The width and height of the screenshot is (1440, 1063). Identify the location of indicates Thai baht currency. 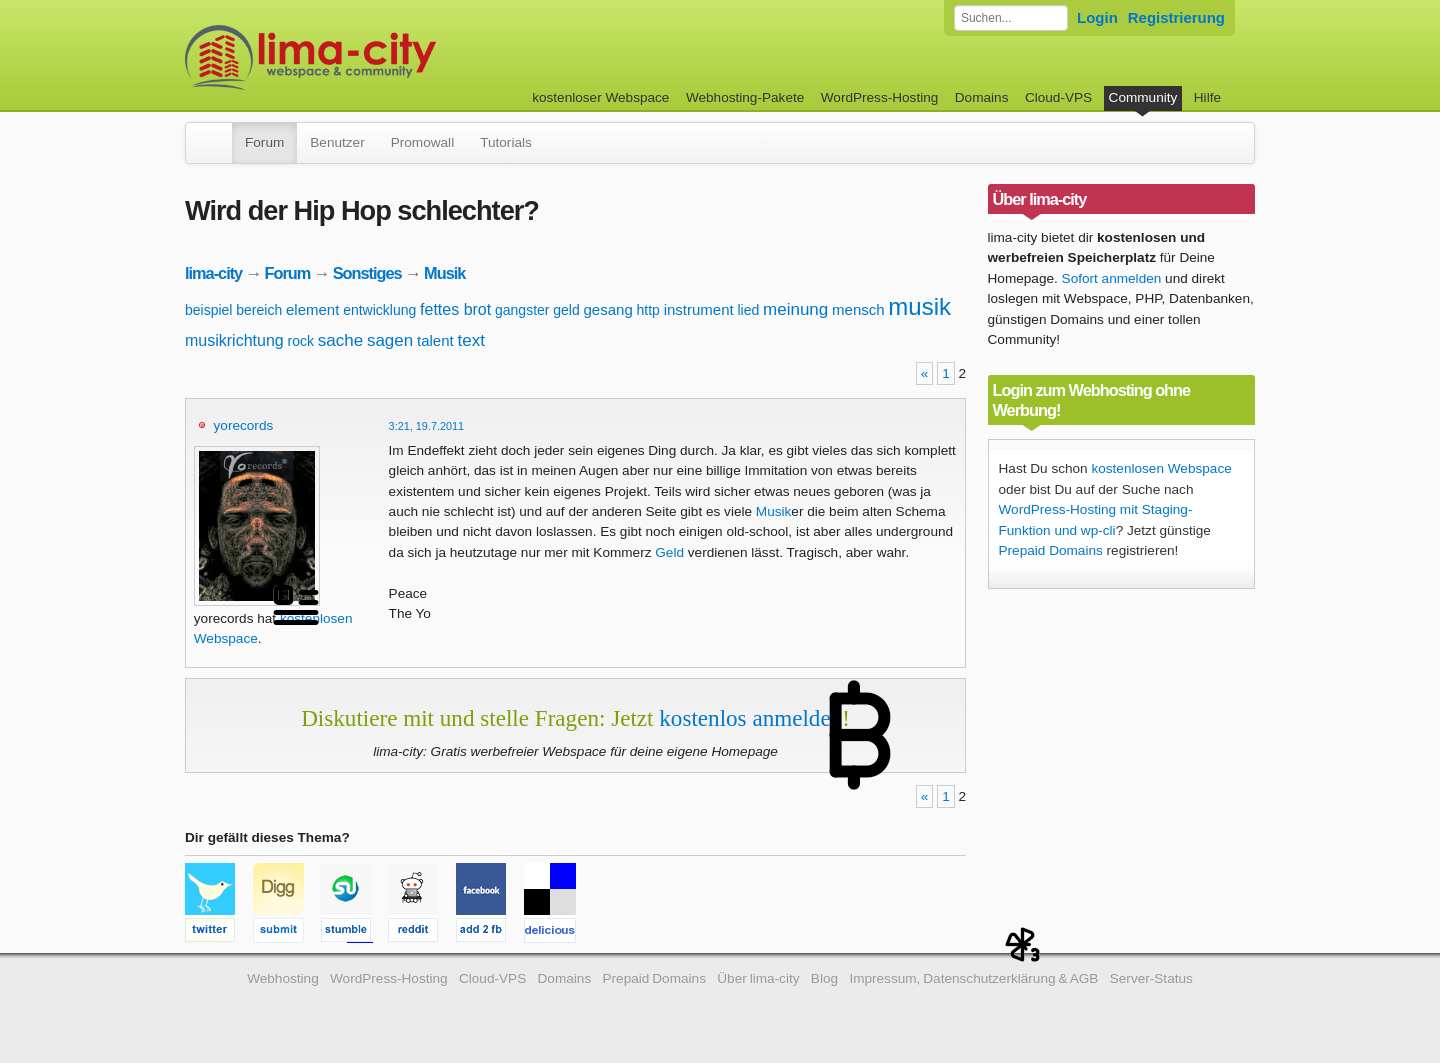
(860, 735).